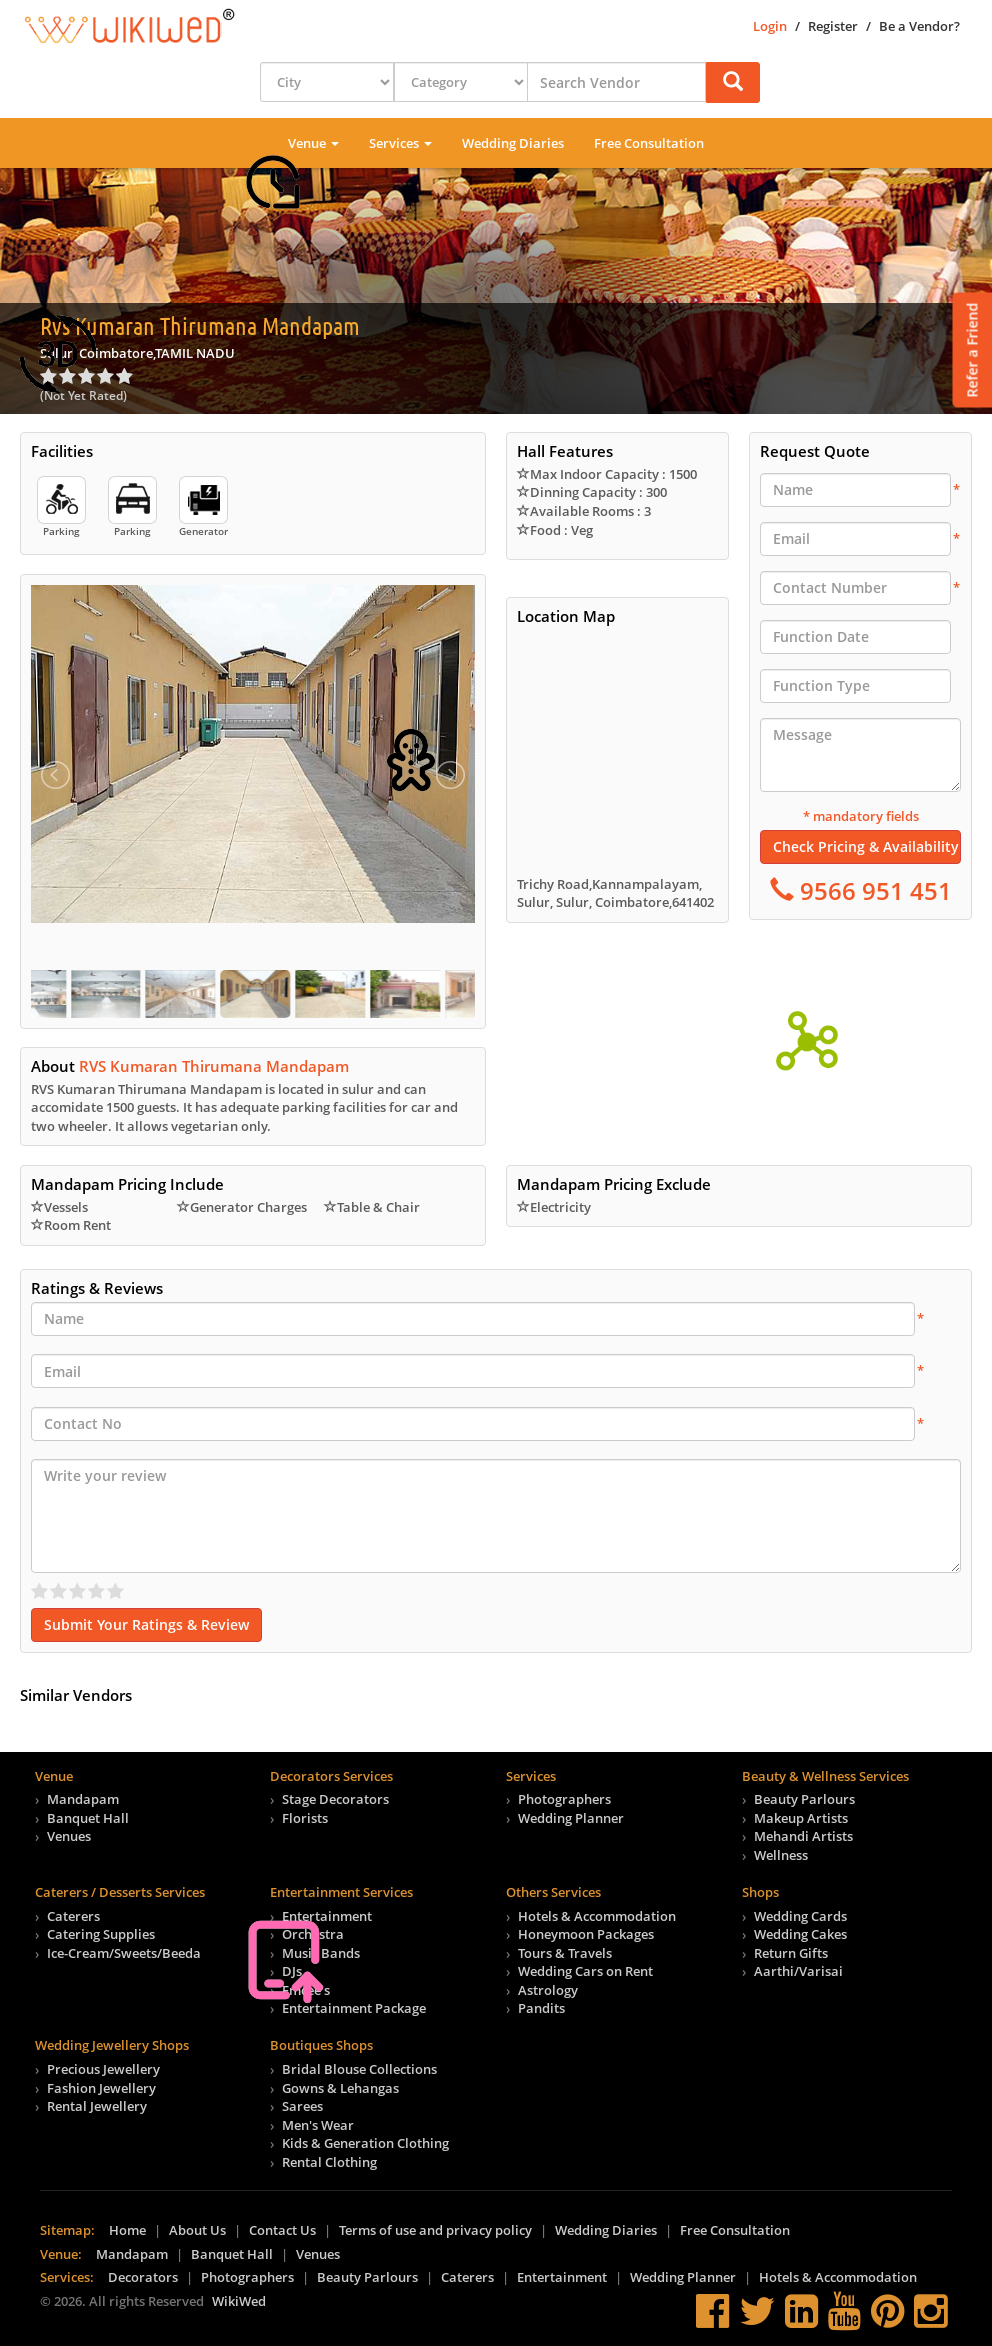 The width and height of the screenshot is (992, 2346). I want to click on view network connections or relationships, so click(807, 1042).